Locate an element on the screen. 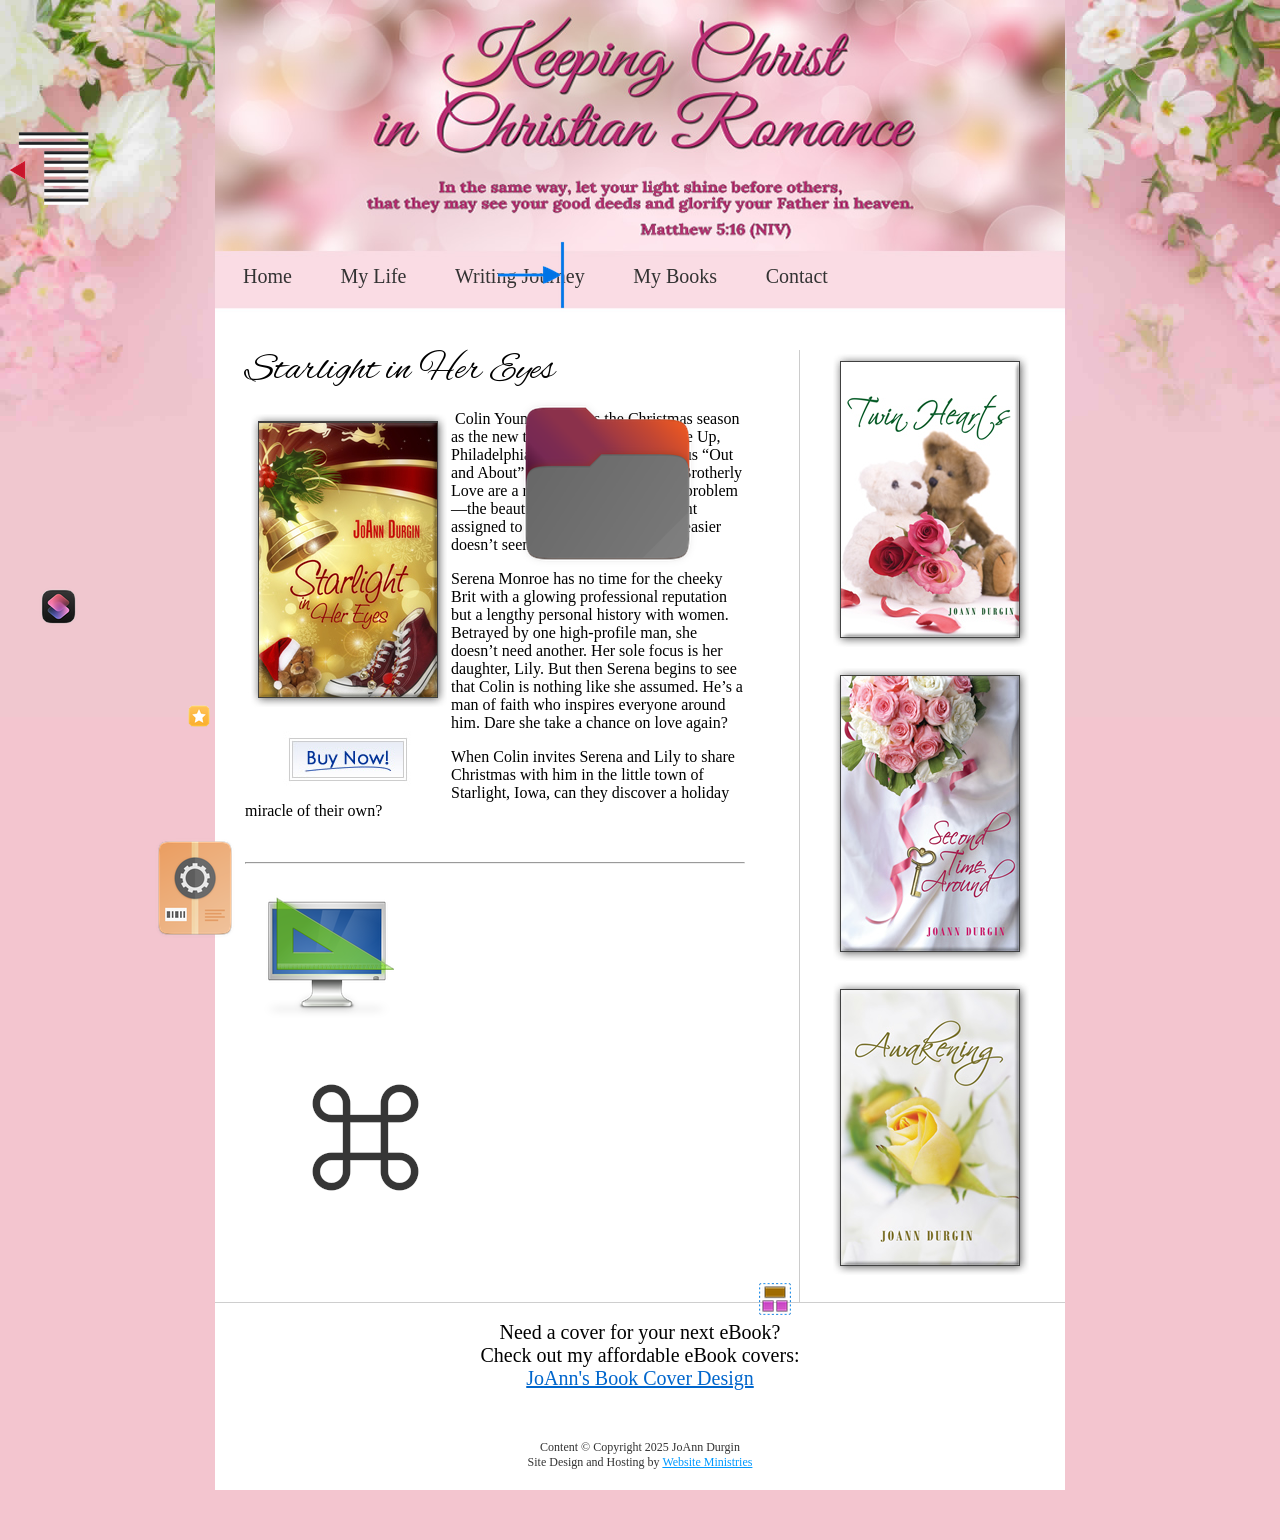 This screenshot has width=1280, height=1540. decrease text indentation is located at coordinates (50, 168).